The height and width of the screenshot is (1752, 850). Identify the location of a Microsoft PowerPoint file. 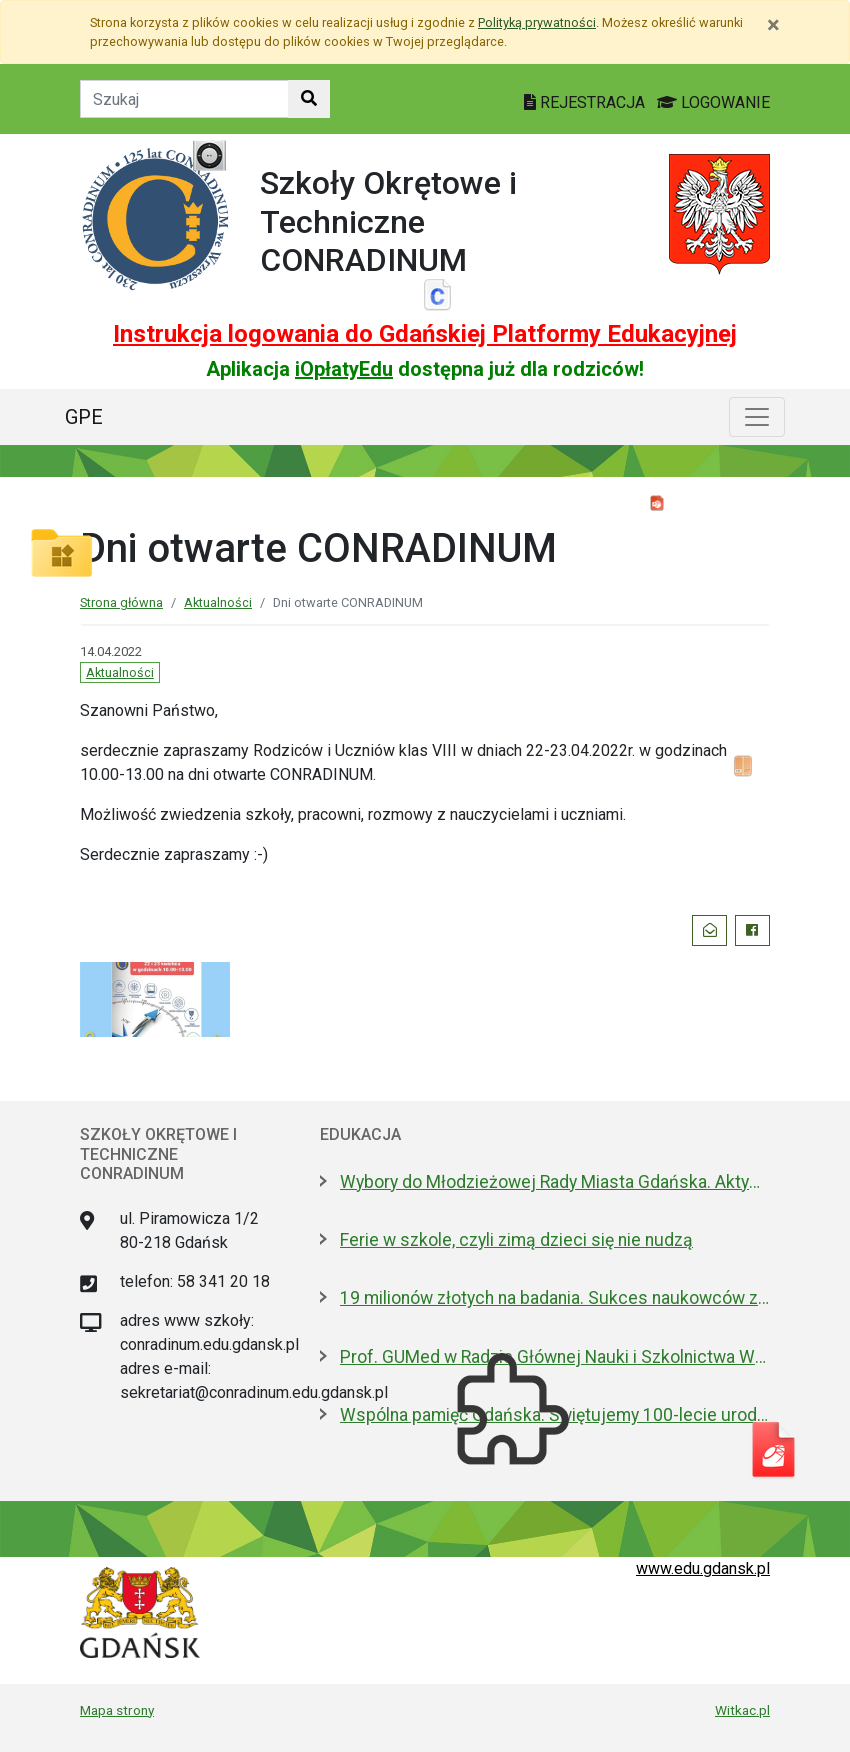
(657, 503).